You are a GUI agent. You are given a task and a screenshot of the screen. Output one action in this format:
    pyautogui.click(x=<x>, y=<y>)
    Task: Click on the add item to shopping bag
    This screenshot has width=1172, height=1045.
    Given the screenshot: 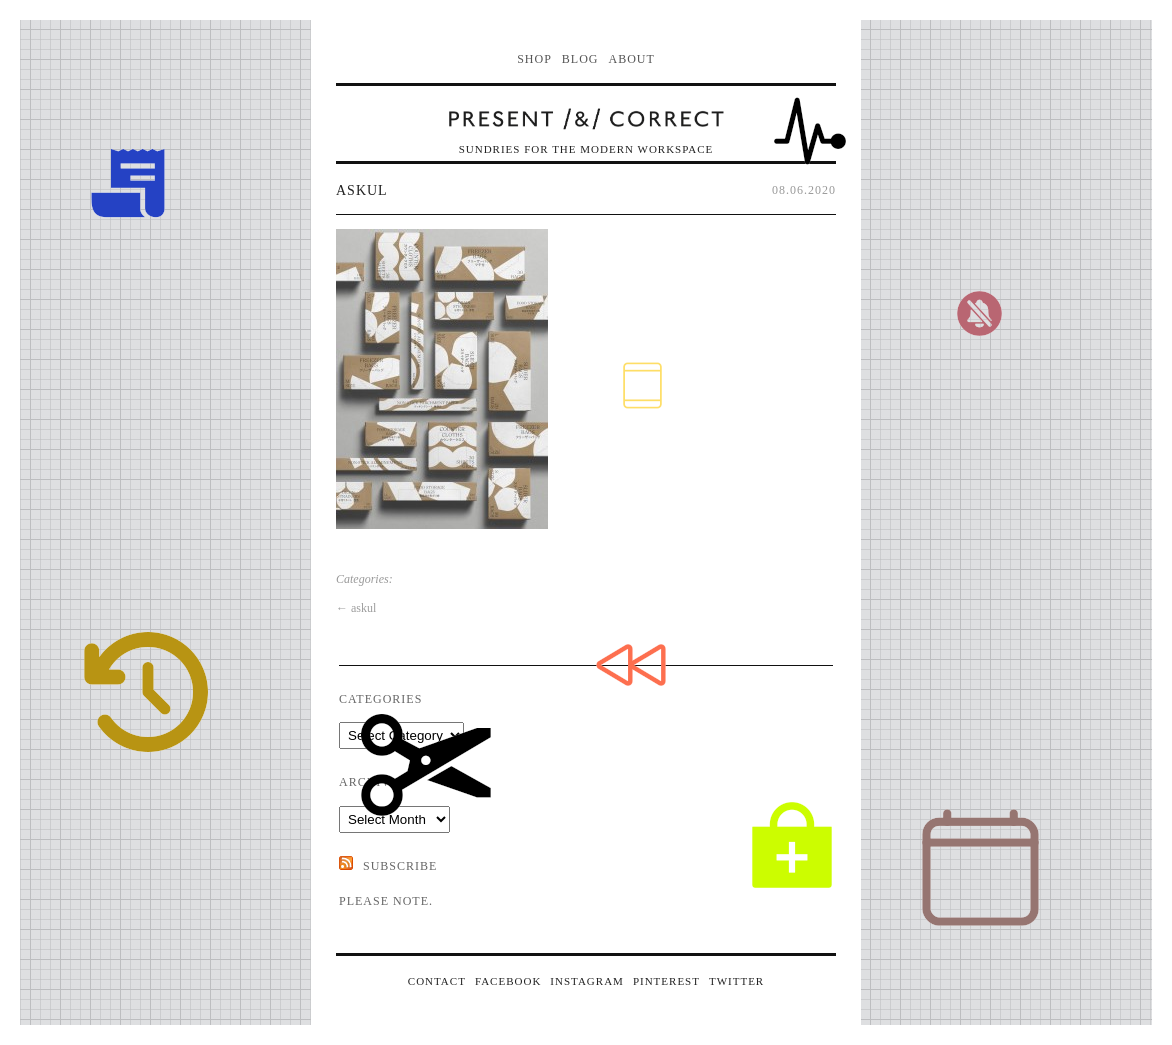 What is the action you would take?
    pyautogui.click(x=792, y=845)
    